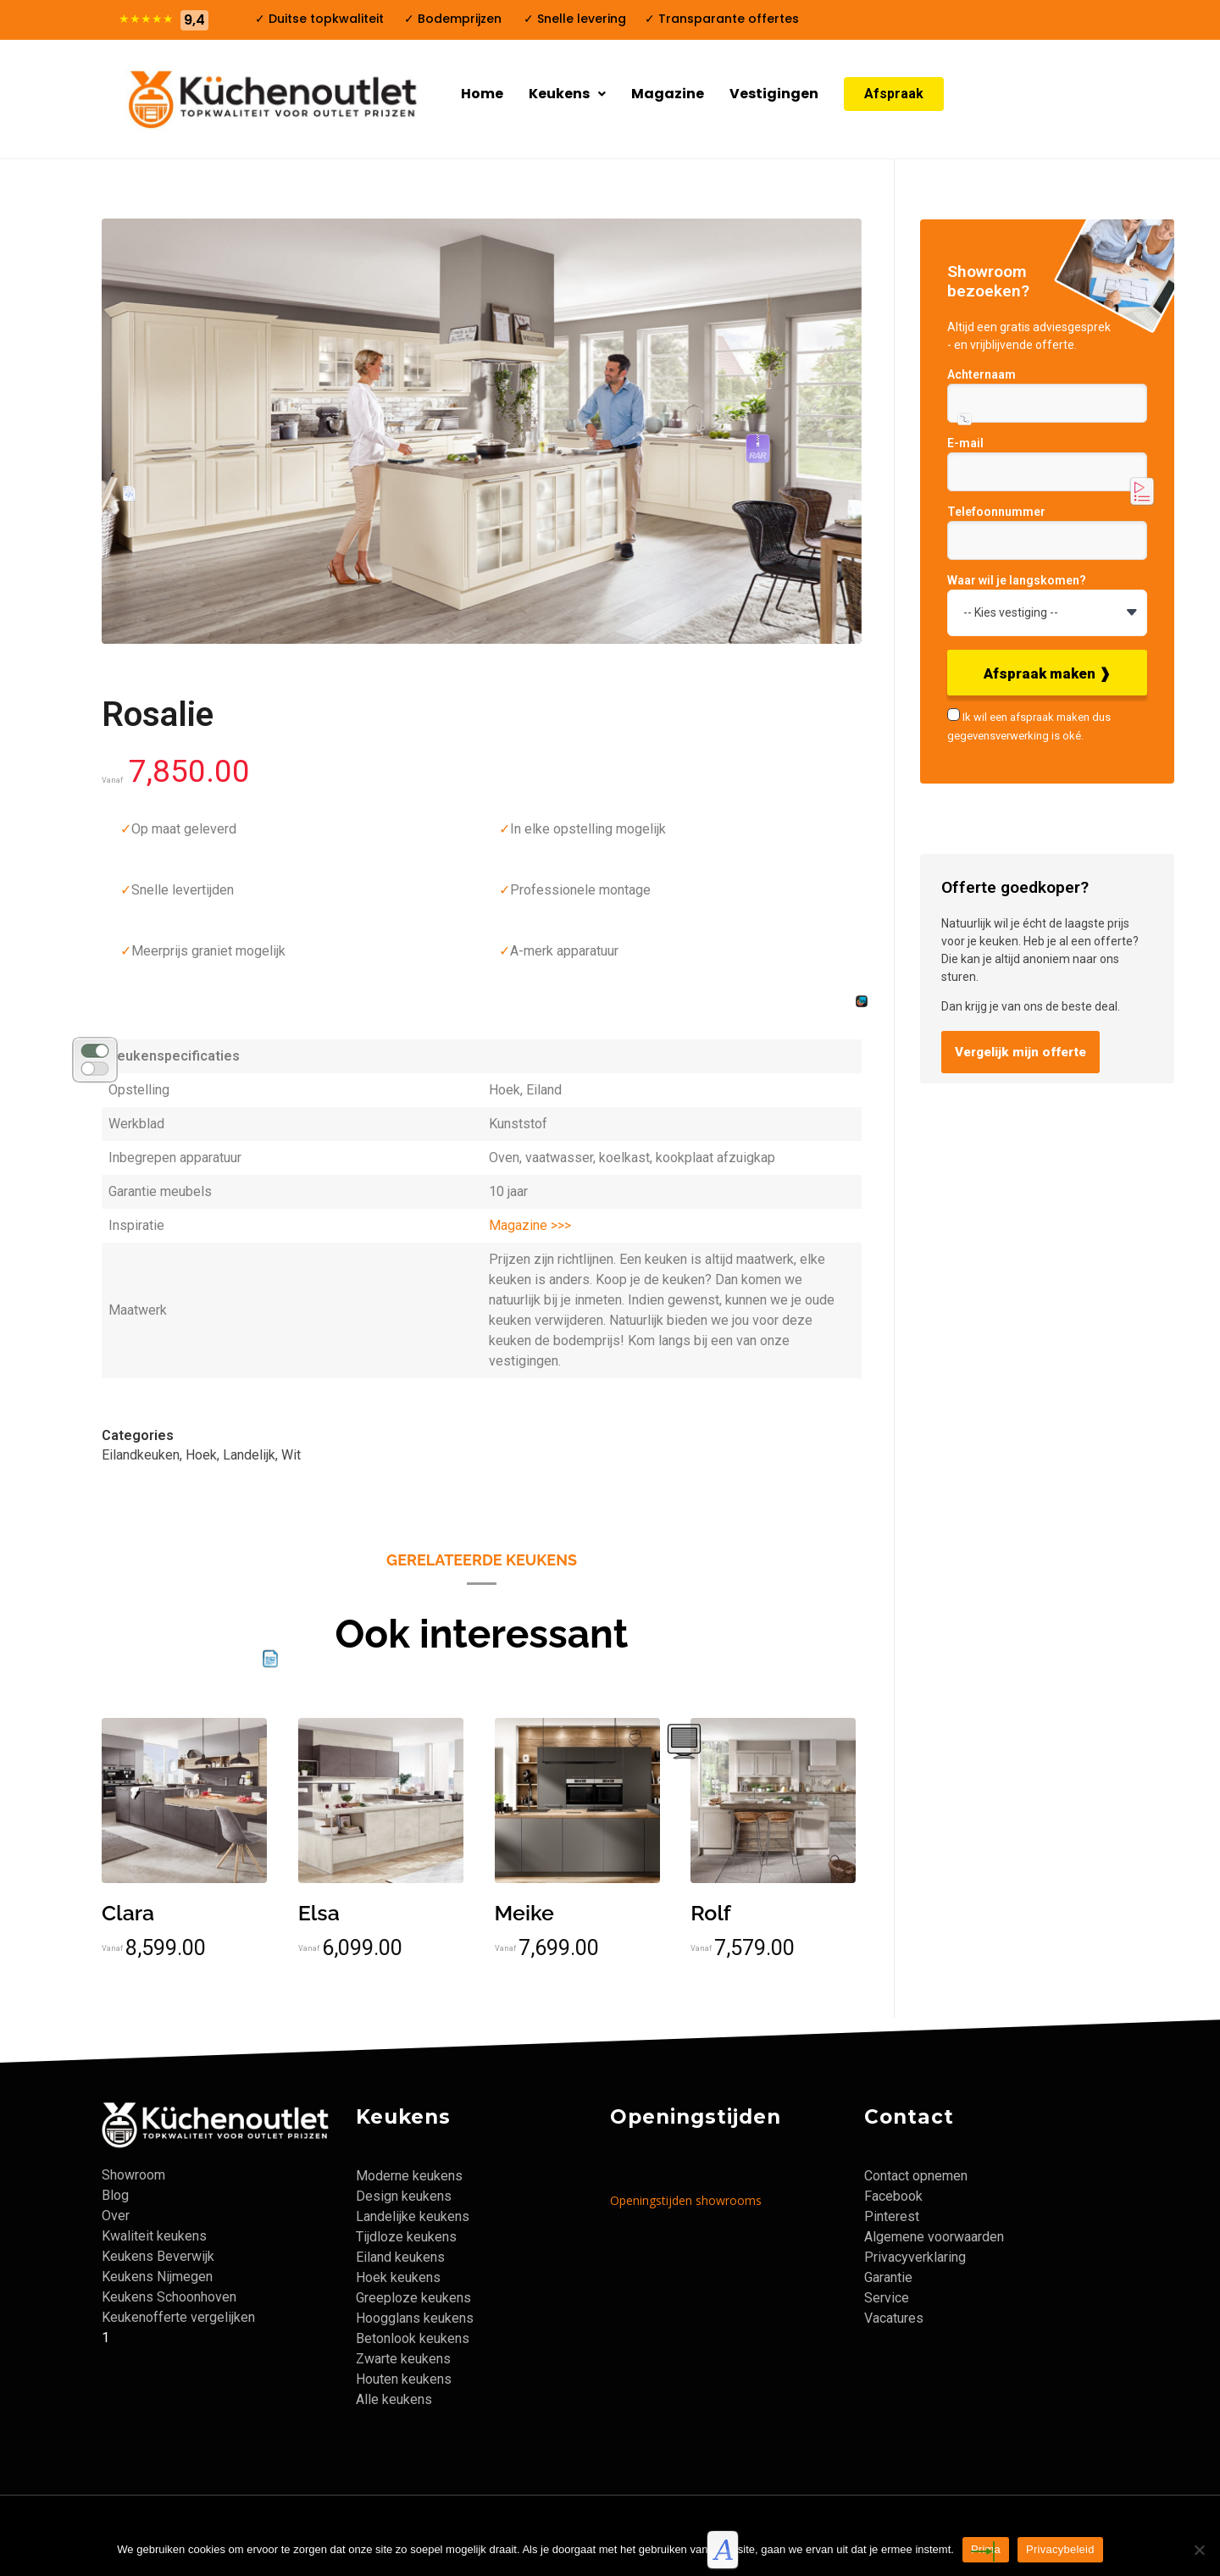 The height and width of the screenshot is (2576, 1220). What do you see at coordinates (684, 1741) in the screenshot?
I see `access connected PC or windows computer` at bounding box center [684, 1741].